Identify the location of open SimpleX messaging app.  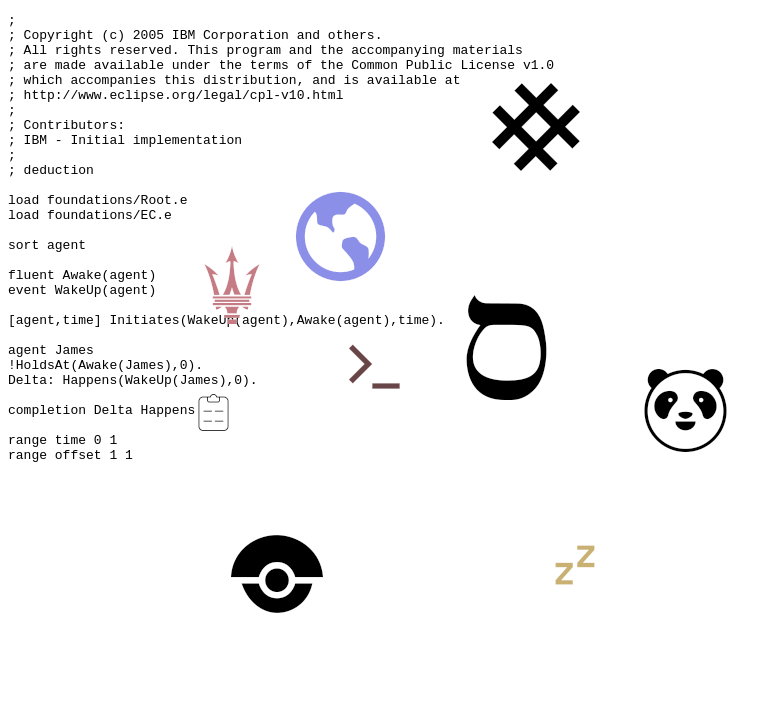
(536, 127).